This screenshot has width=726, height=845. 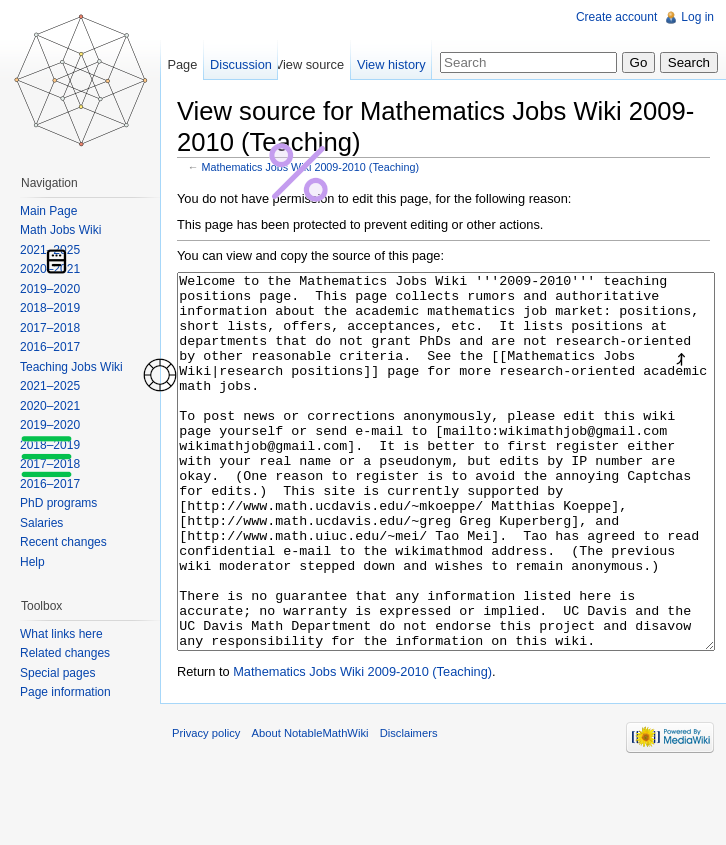 I want to click on merge content or branches to the left, so click(x=681, y=359).